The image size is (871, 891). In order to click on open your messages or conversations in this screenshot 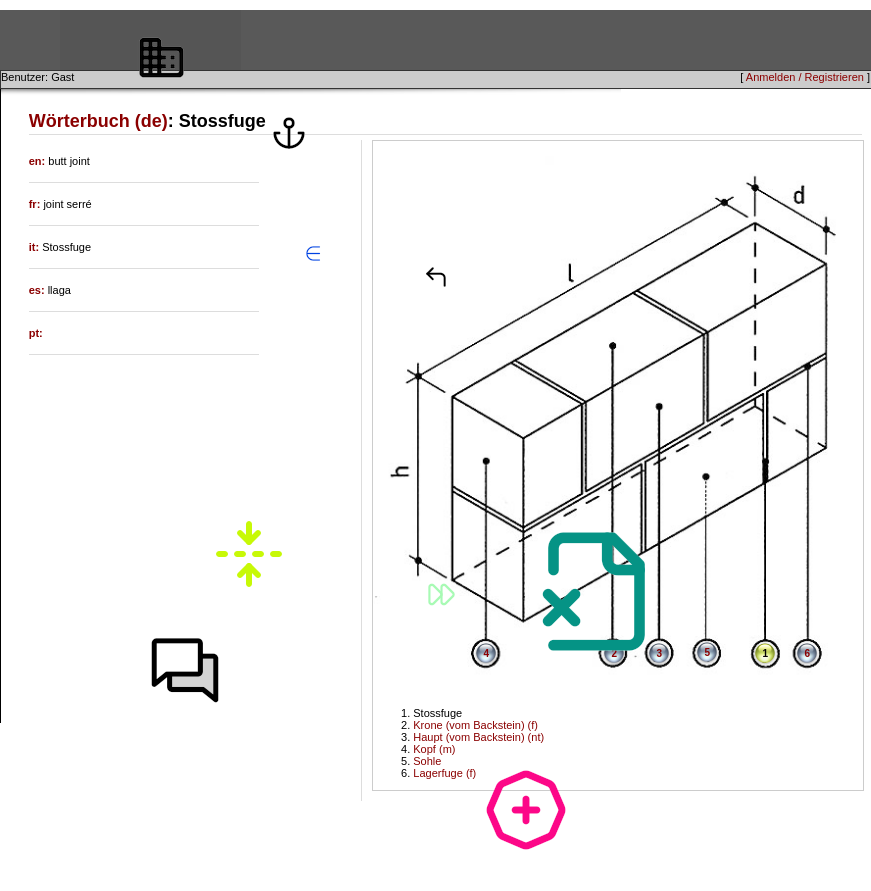, I will do `click(185, 669)`.